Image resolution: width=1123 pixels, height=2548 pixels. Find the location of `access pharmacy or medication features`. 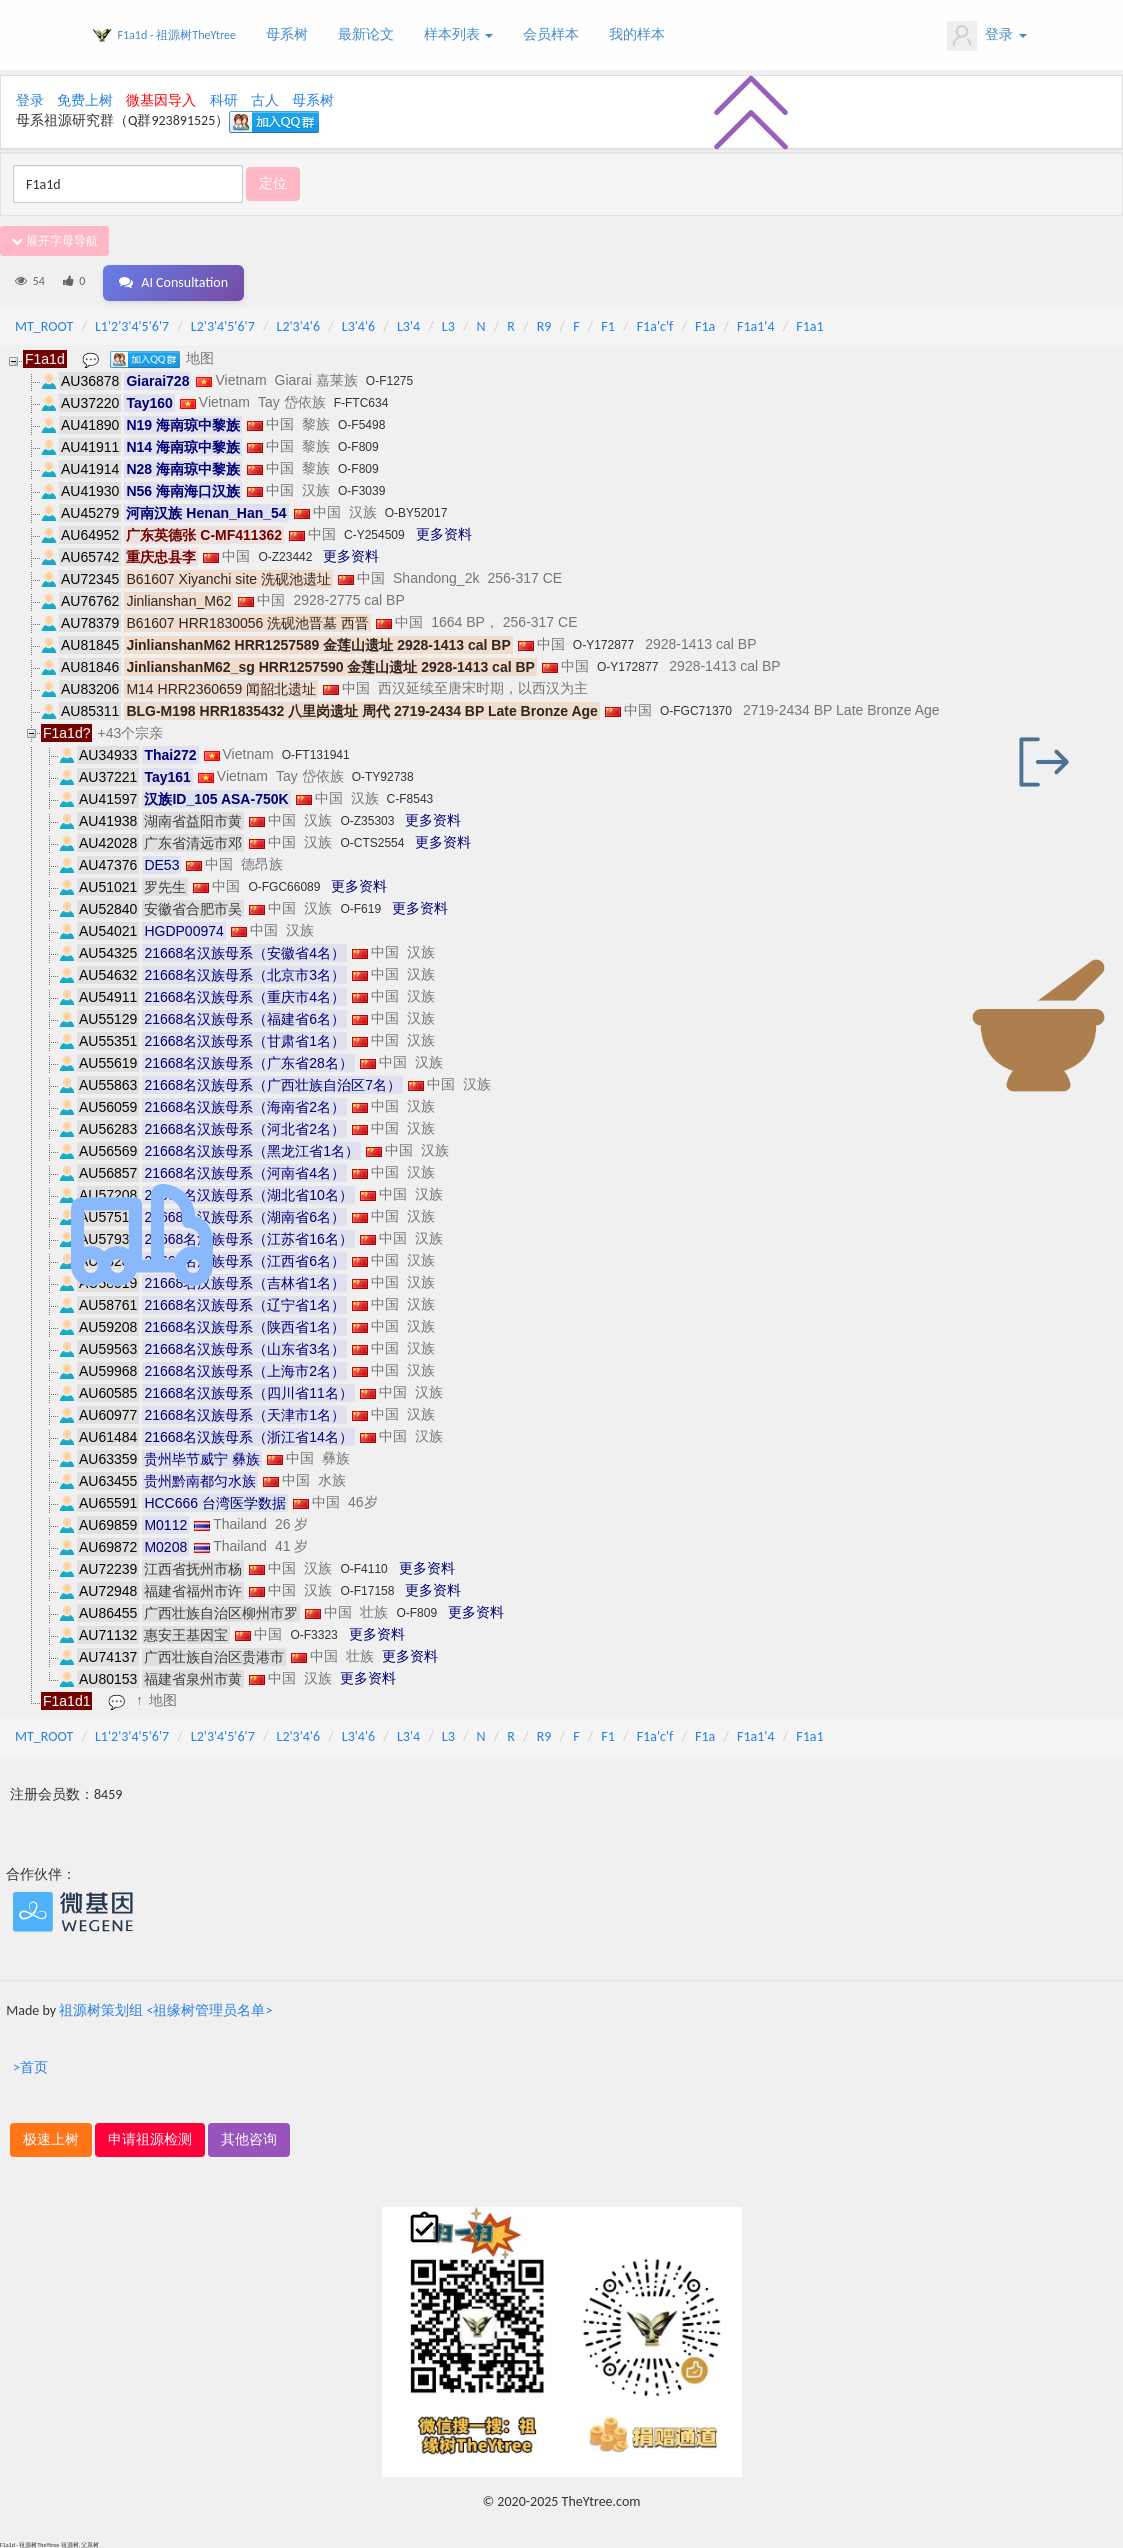

access pharmacy or medication features is located at coordinates (1038, 1025).